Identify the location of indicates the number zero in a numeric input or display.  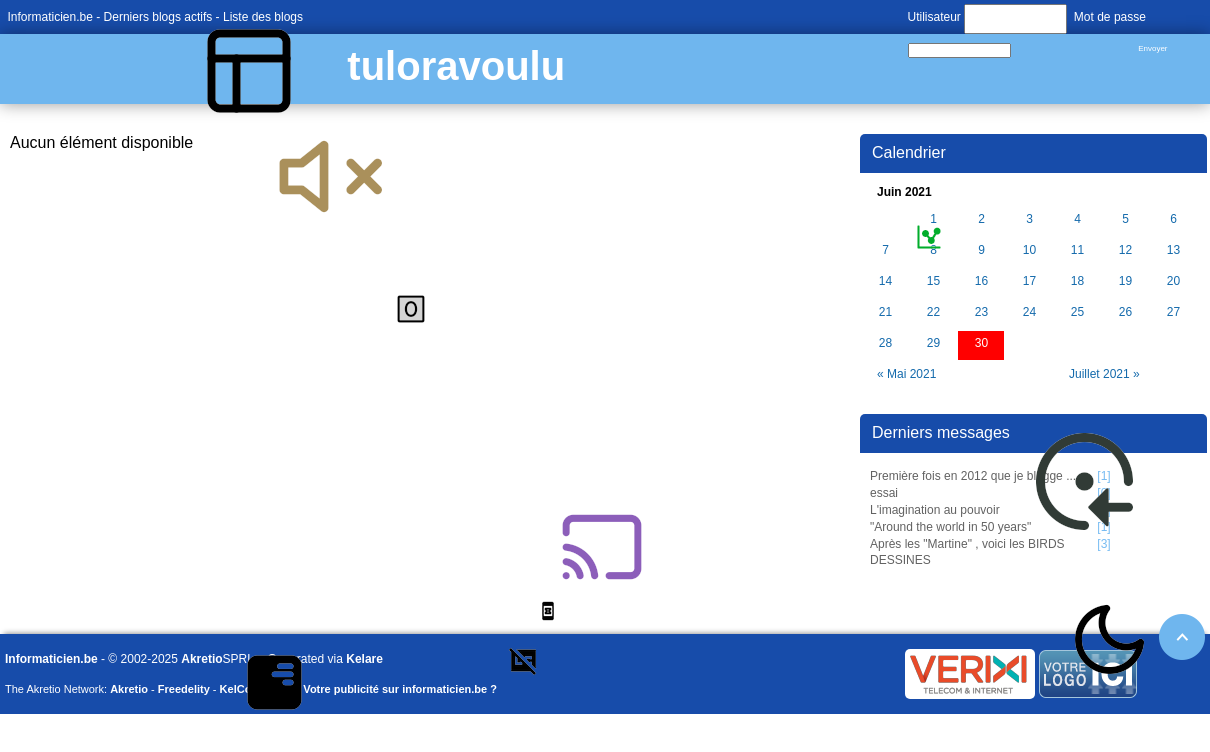
(411, 309).